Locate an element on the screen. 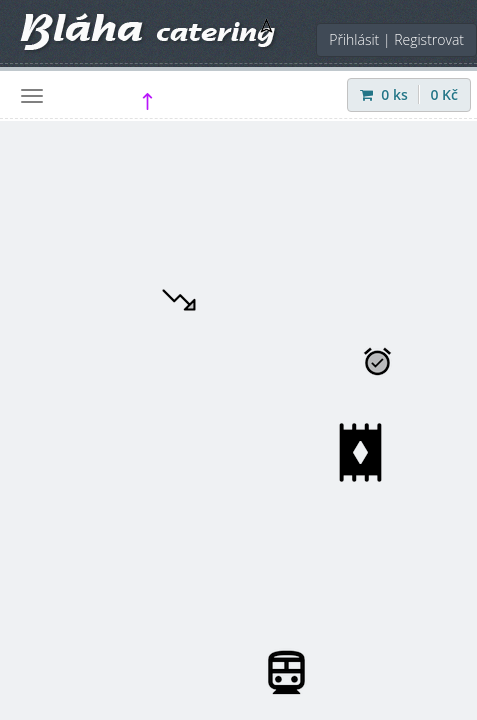 This screenshot has width=477, height=720. get public transit directions is located at coordinates (286, 673).